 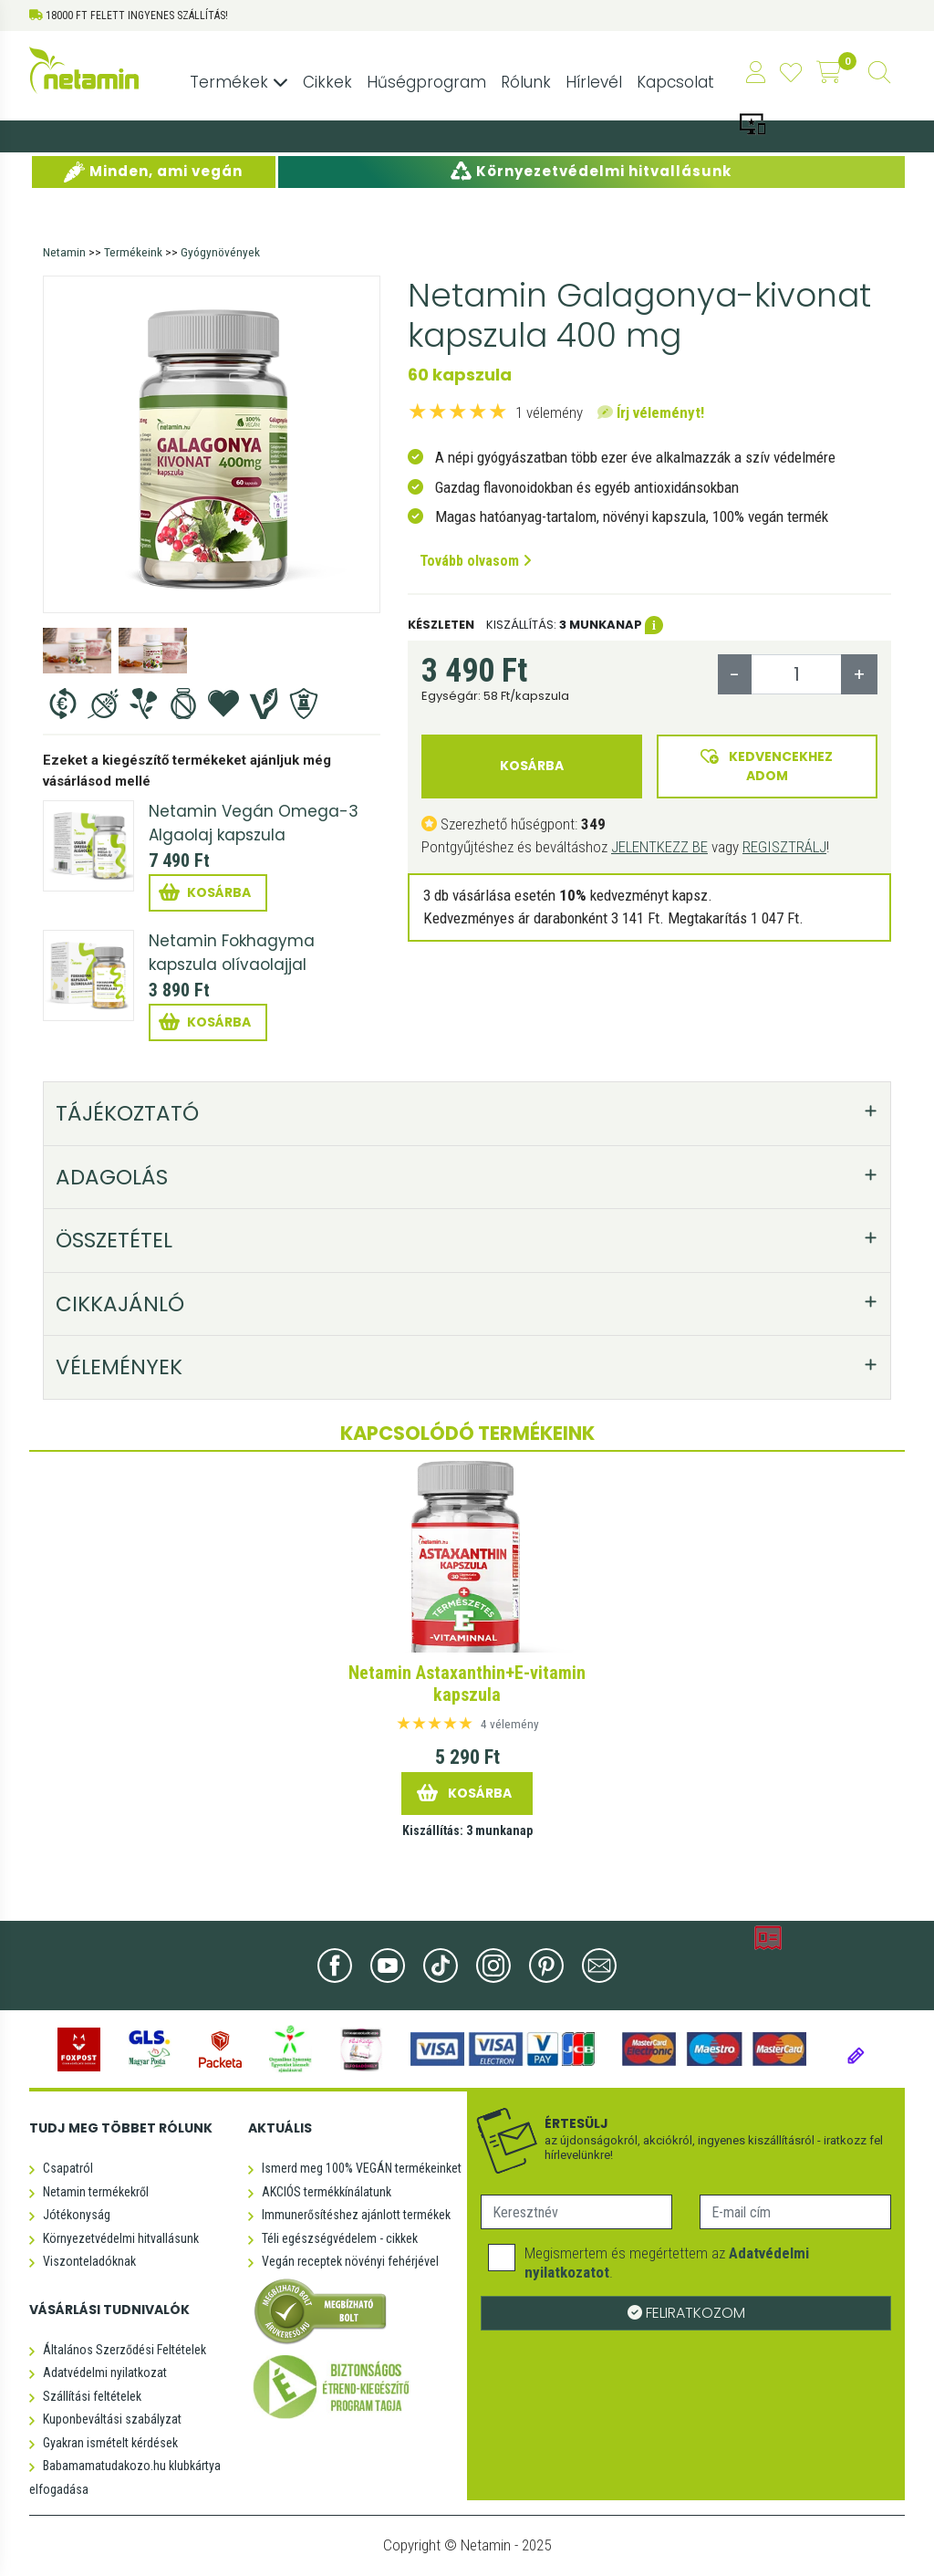 What do you see at coordinates (752, 124) in the screenshot?
I see `view important or priority devices` at bounding box center [752, 124].